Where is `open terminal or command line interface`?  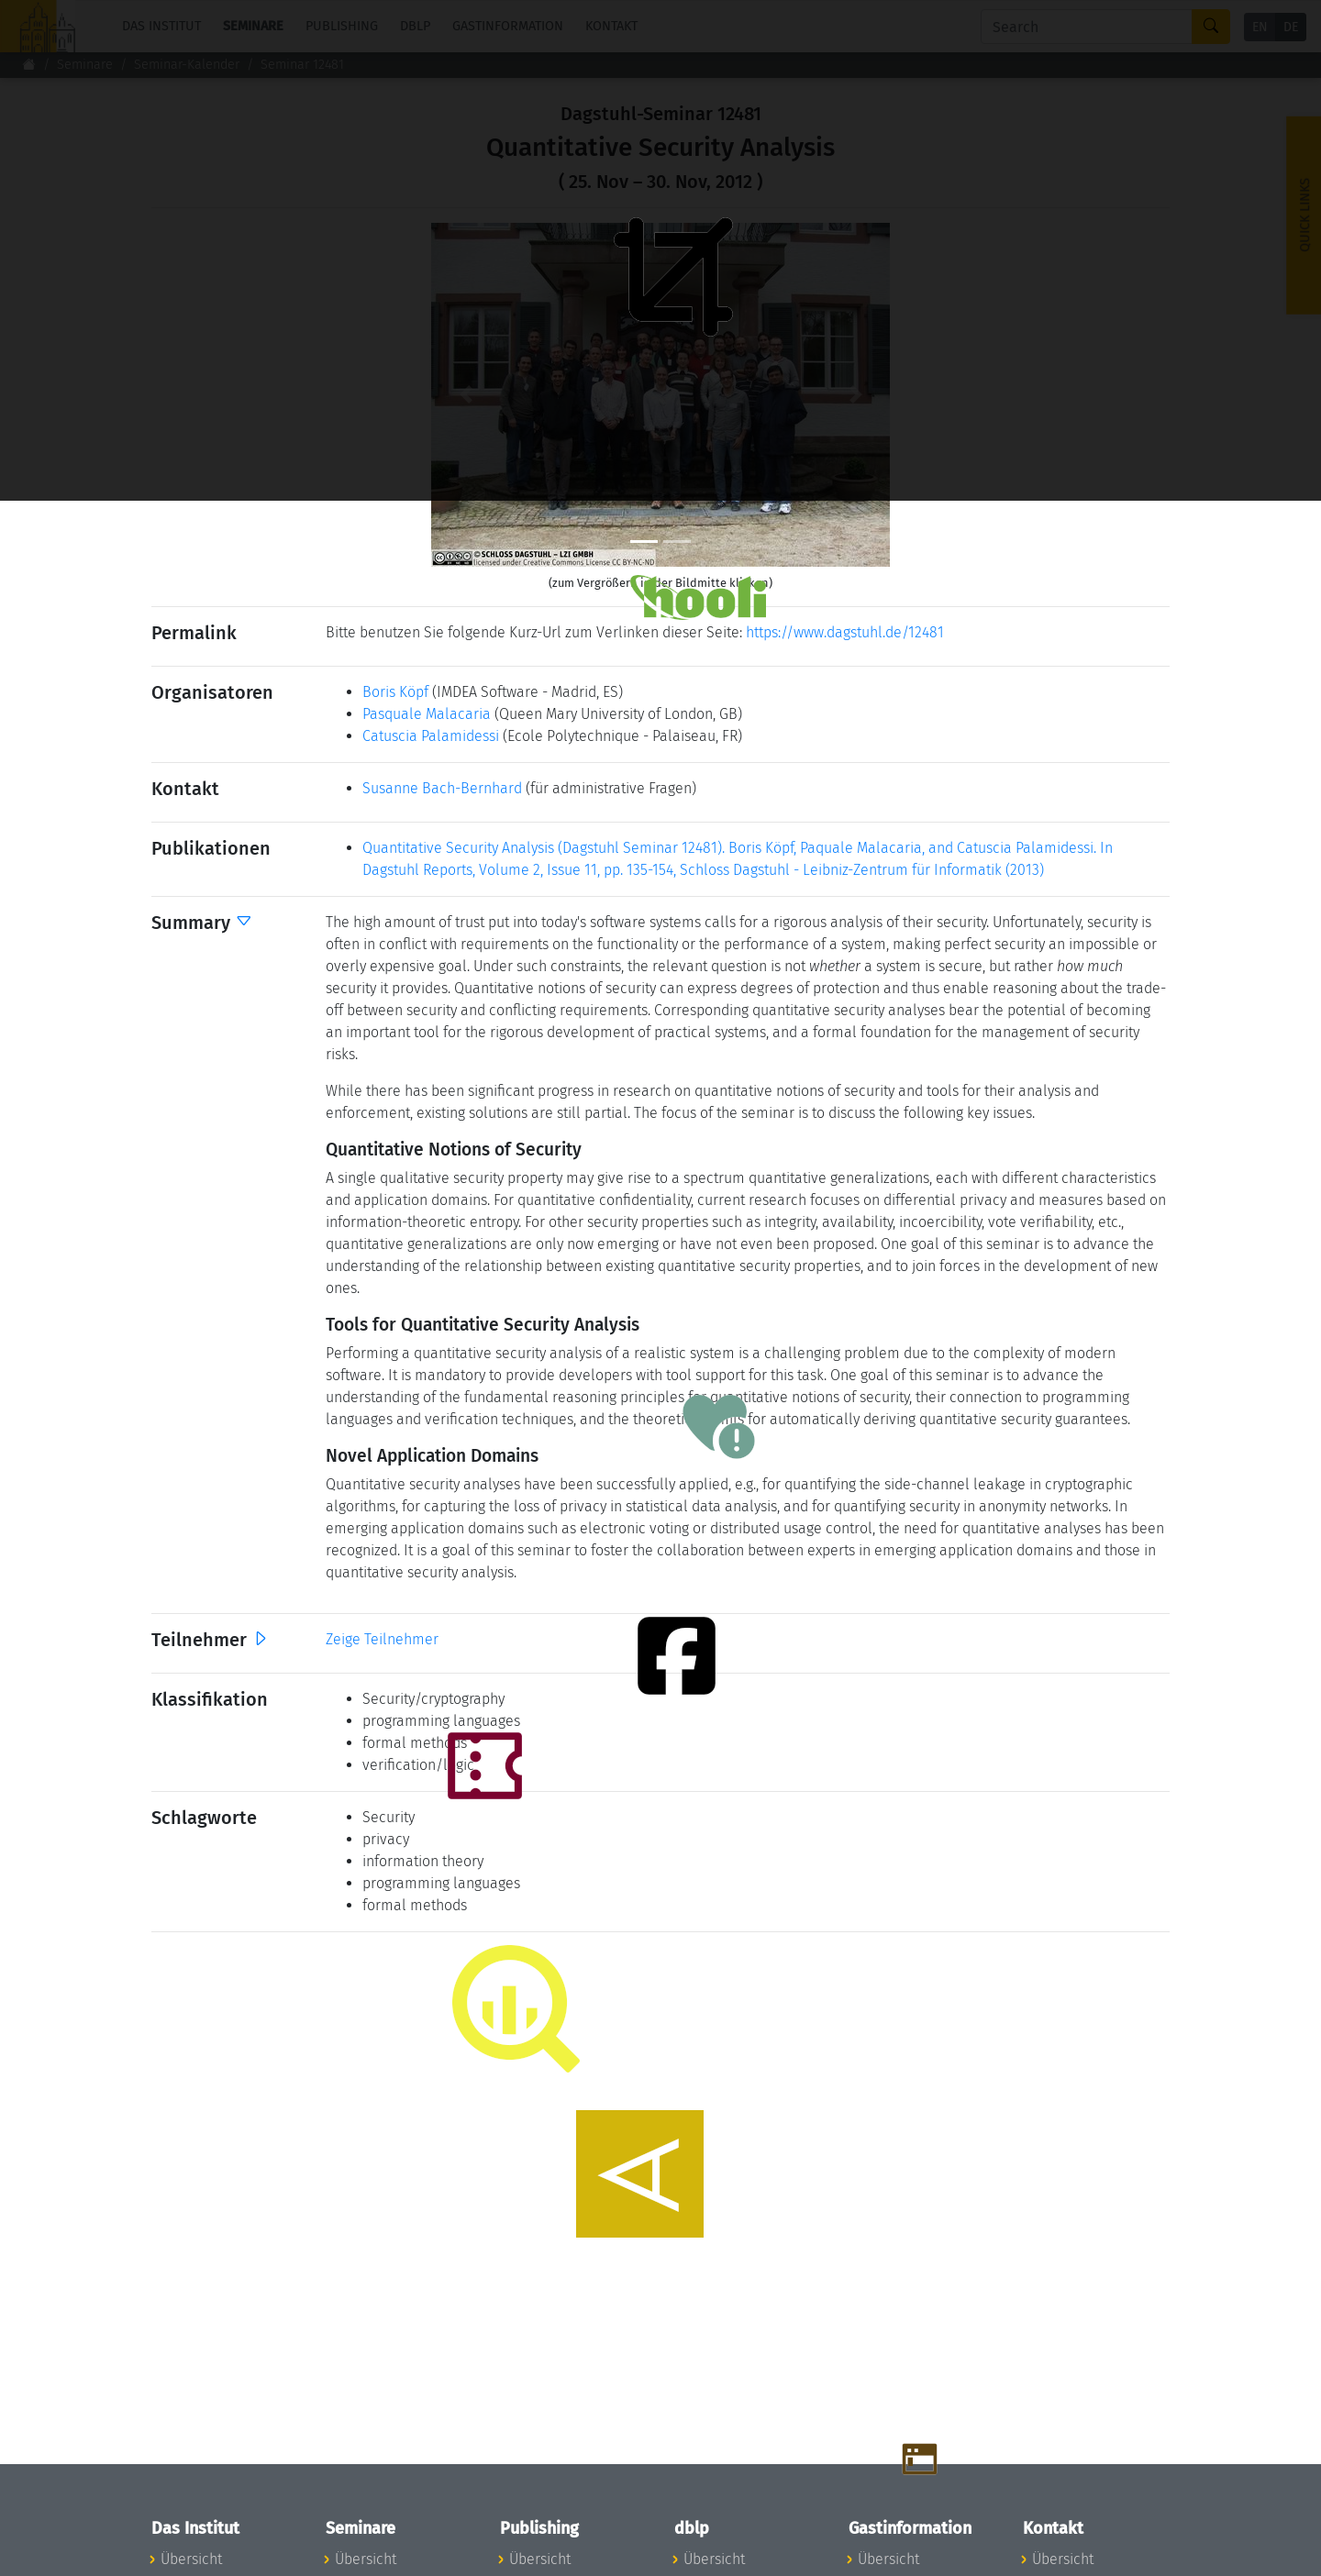 open terminal or command line interface is located at coordinates (919, 2459).